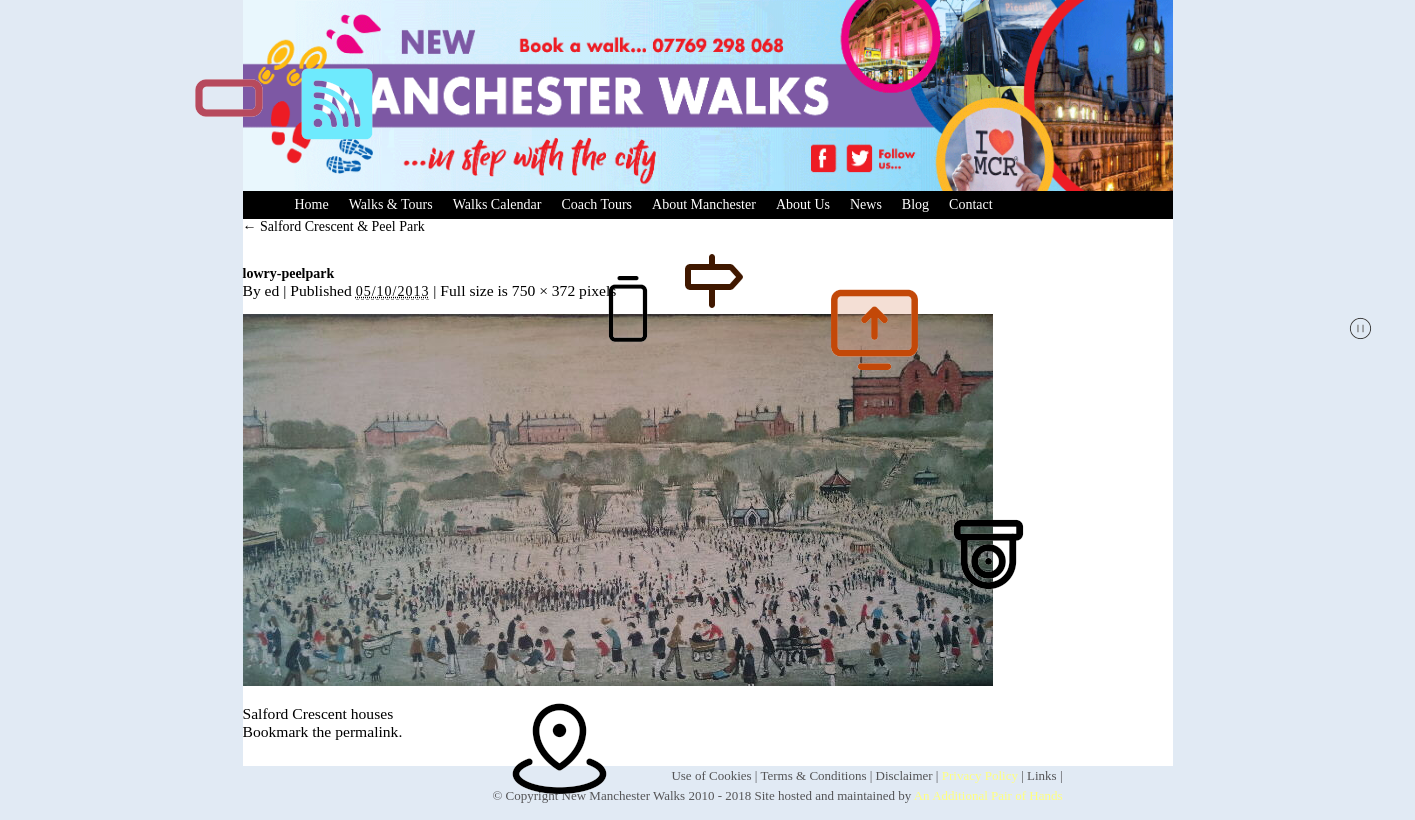 The width and height of the screenshot is (1415, 820). Describe the element at coordinates (337, 104) in the screenshot. I see `subscribe to RSS feed` at that location.